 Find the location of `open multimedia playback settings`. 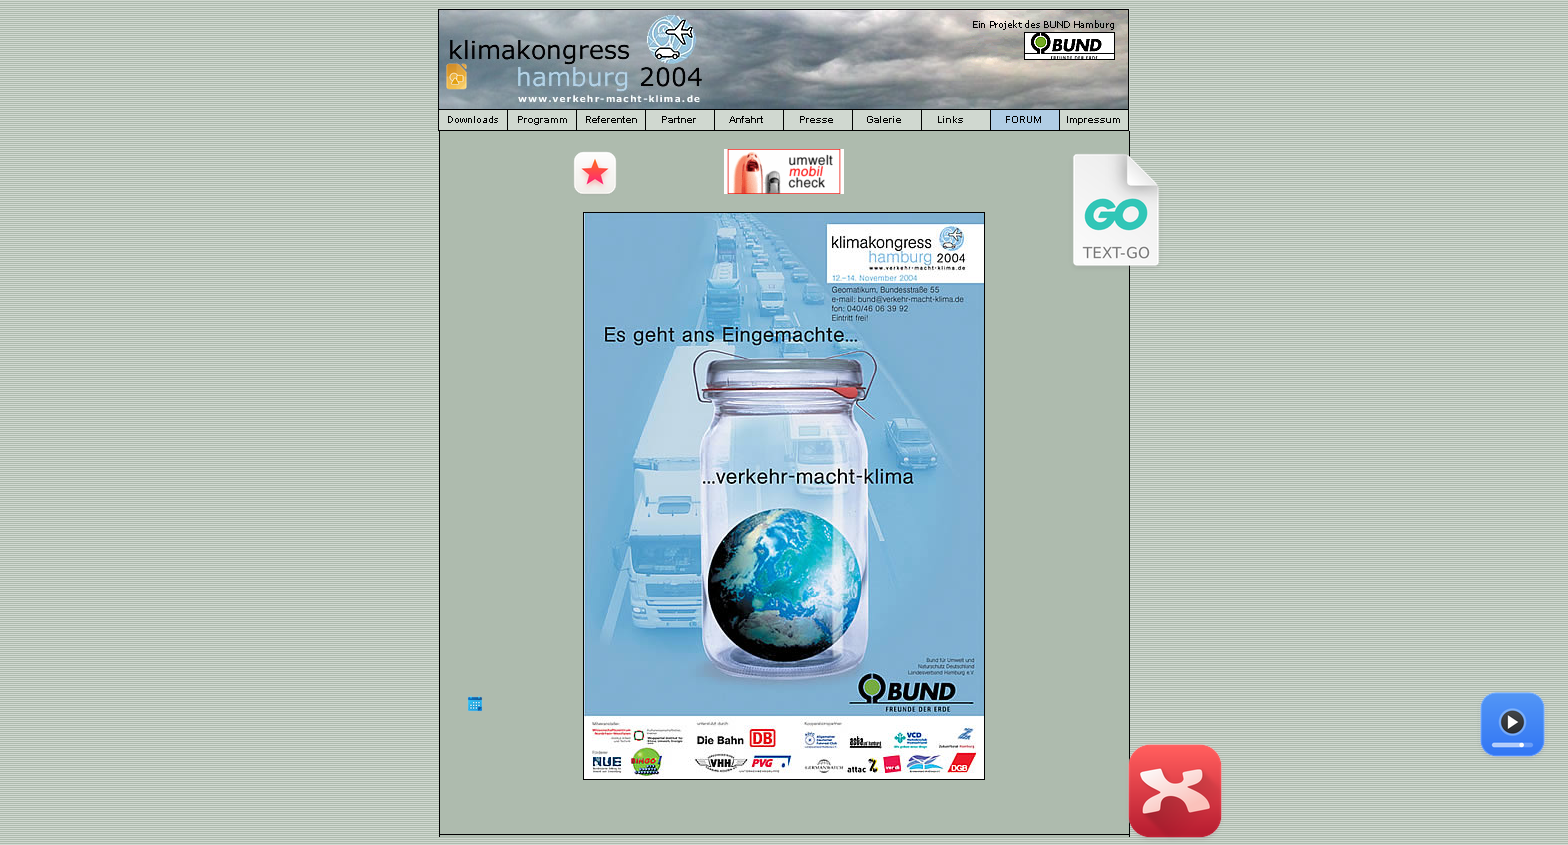

open multimedia playback settings is located at coordinates (1512, 725).